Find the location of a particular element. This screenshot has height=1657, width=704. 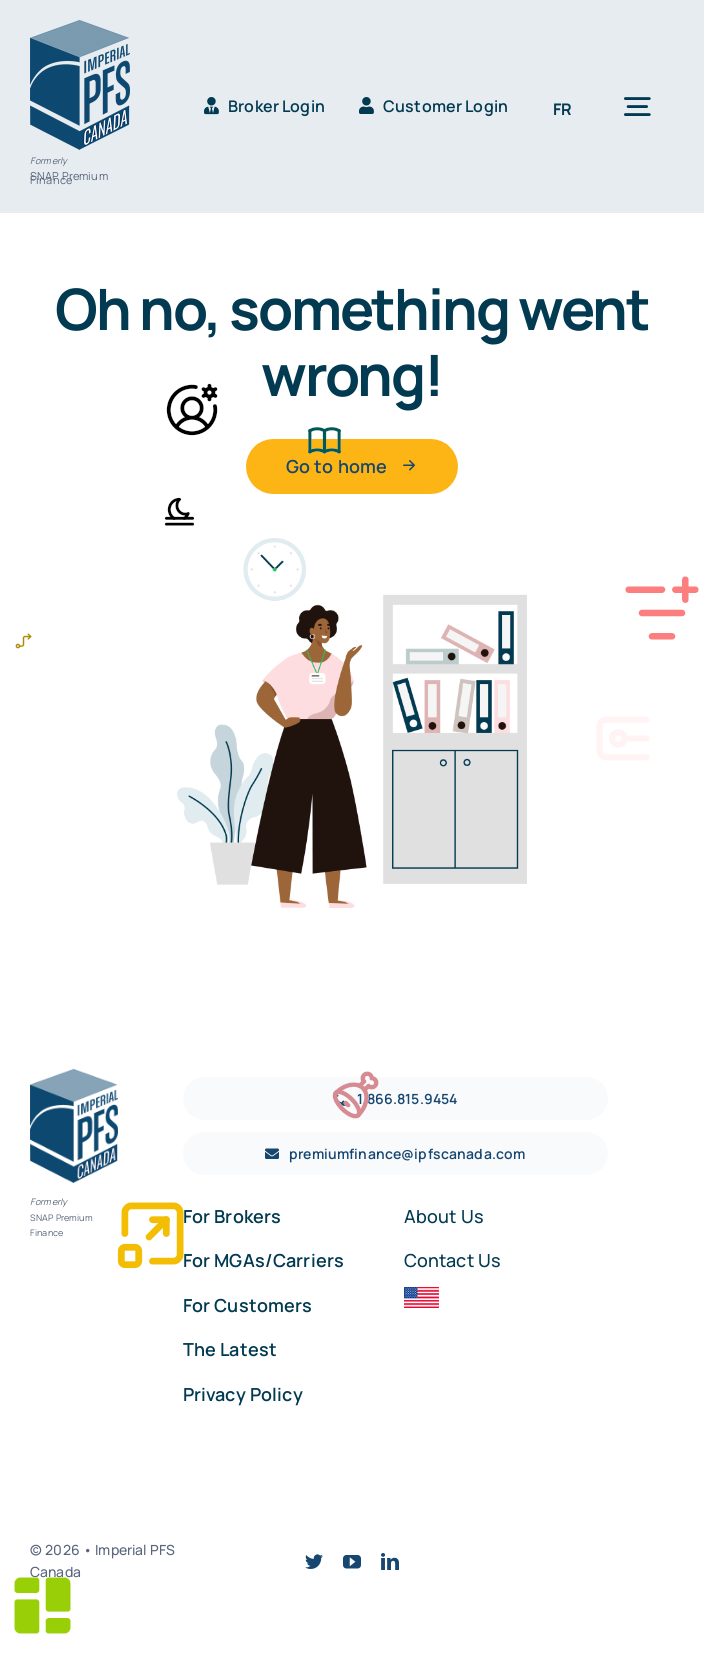

add a new filter to the list is located at coordinates (662, 613).